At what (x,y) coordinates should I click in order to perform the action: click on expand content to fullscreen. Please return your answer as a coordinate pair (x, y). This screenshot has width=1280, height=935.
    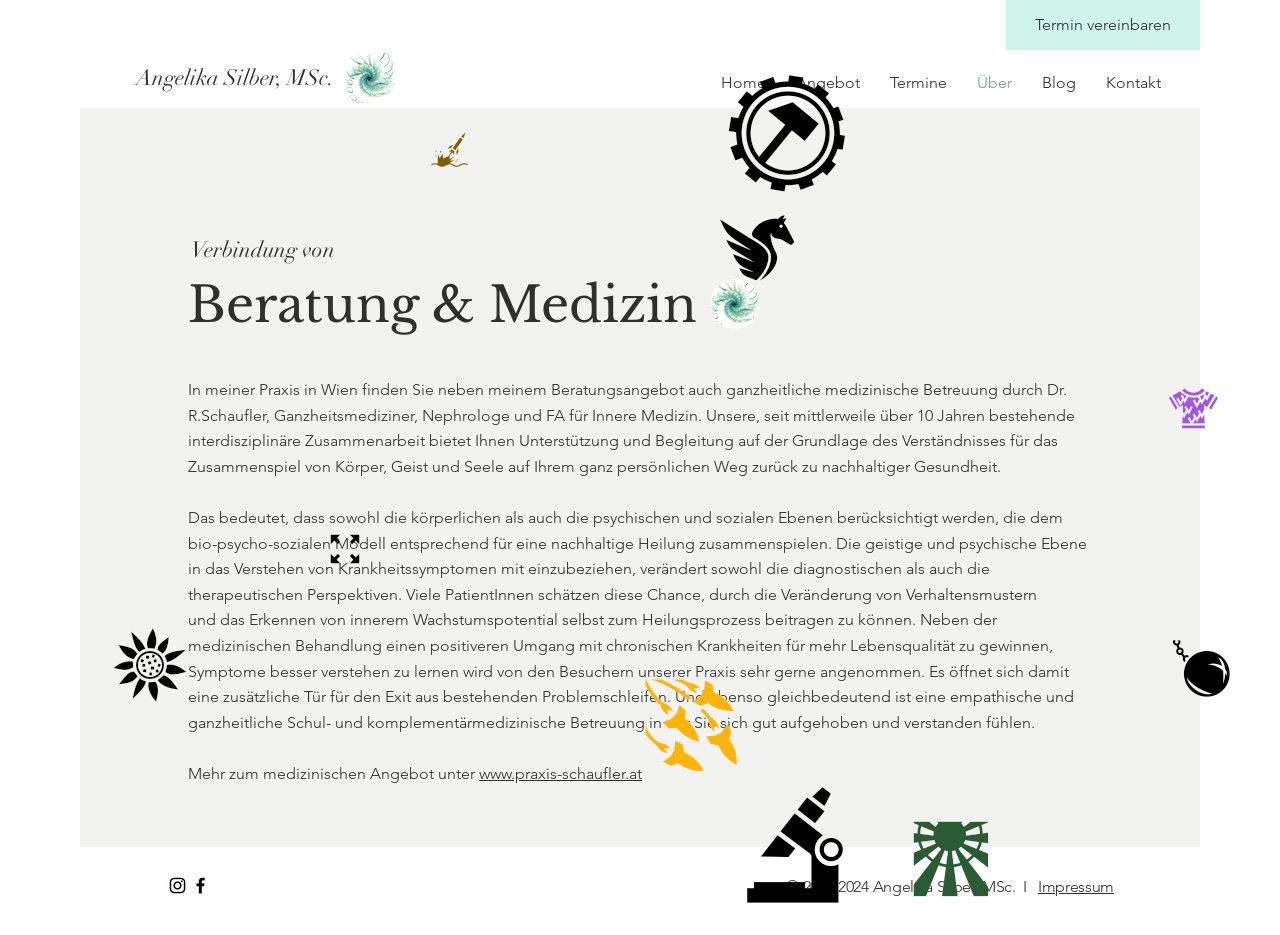
    Looking at the image, I should click on (345, 549).